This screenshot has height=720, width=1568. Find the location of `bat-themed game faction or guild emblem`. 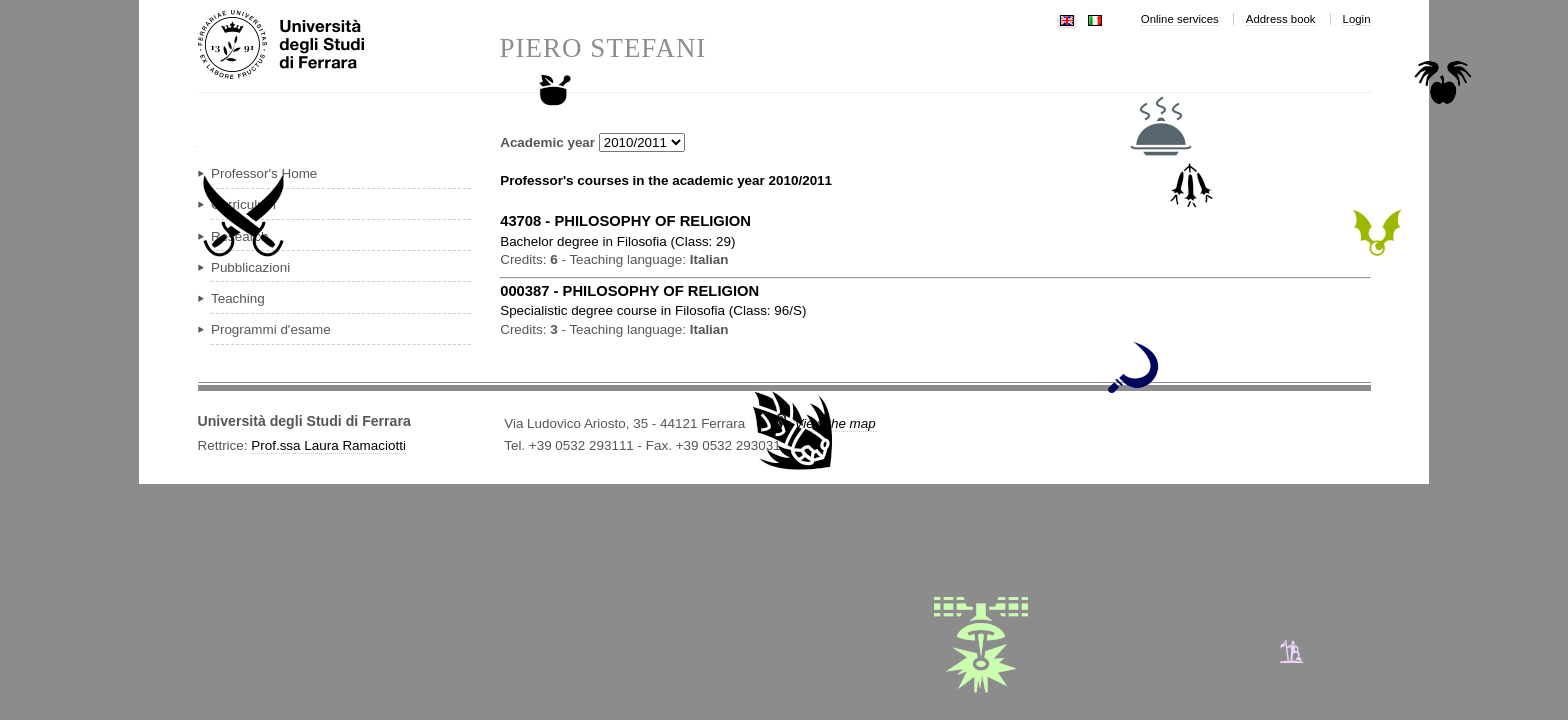

bat-themed game faction or guild emblem is located at coordinates (1377, 233).